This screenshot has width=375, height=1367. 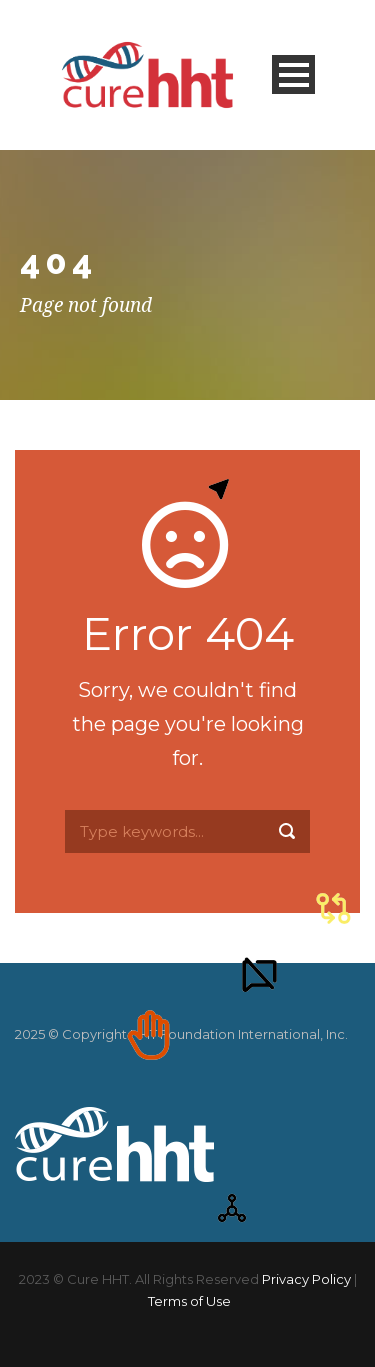 I want to click on access social network connections, so click(x=232, y=1208).